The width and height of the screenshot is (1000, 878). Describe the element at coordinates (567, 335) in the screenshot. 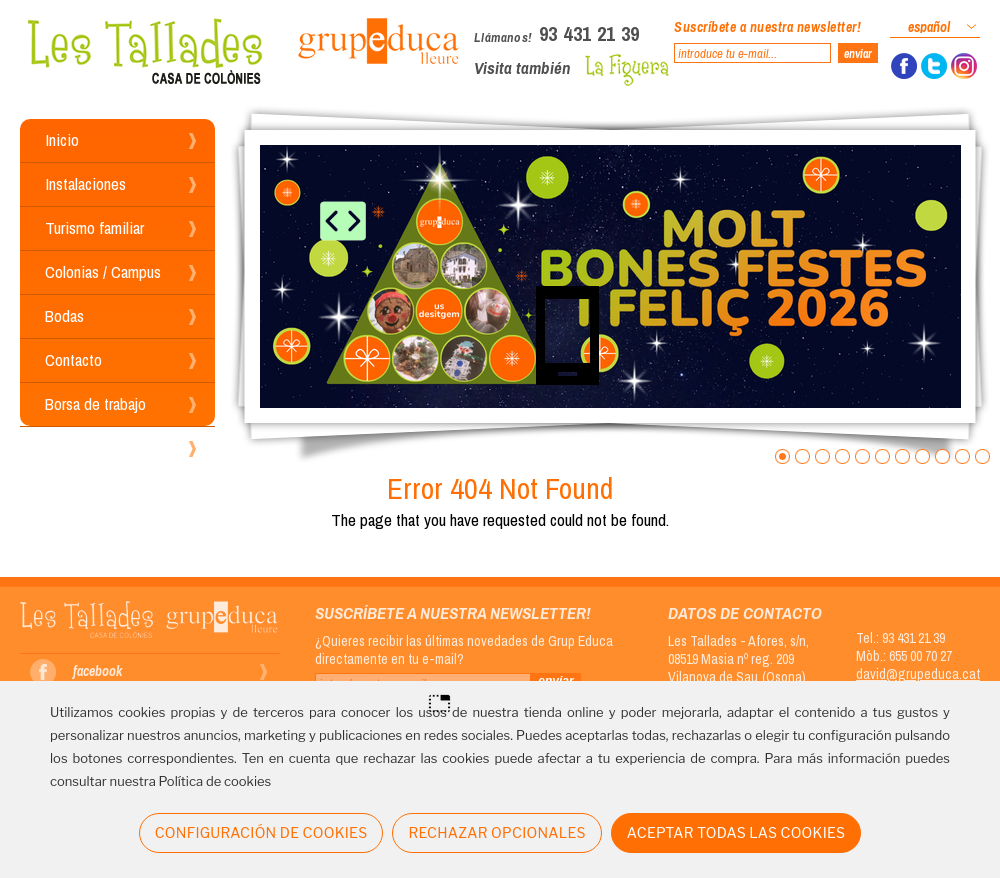

I see `indicates android device or mobile phone` at that location.